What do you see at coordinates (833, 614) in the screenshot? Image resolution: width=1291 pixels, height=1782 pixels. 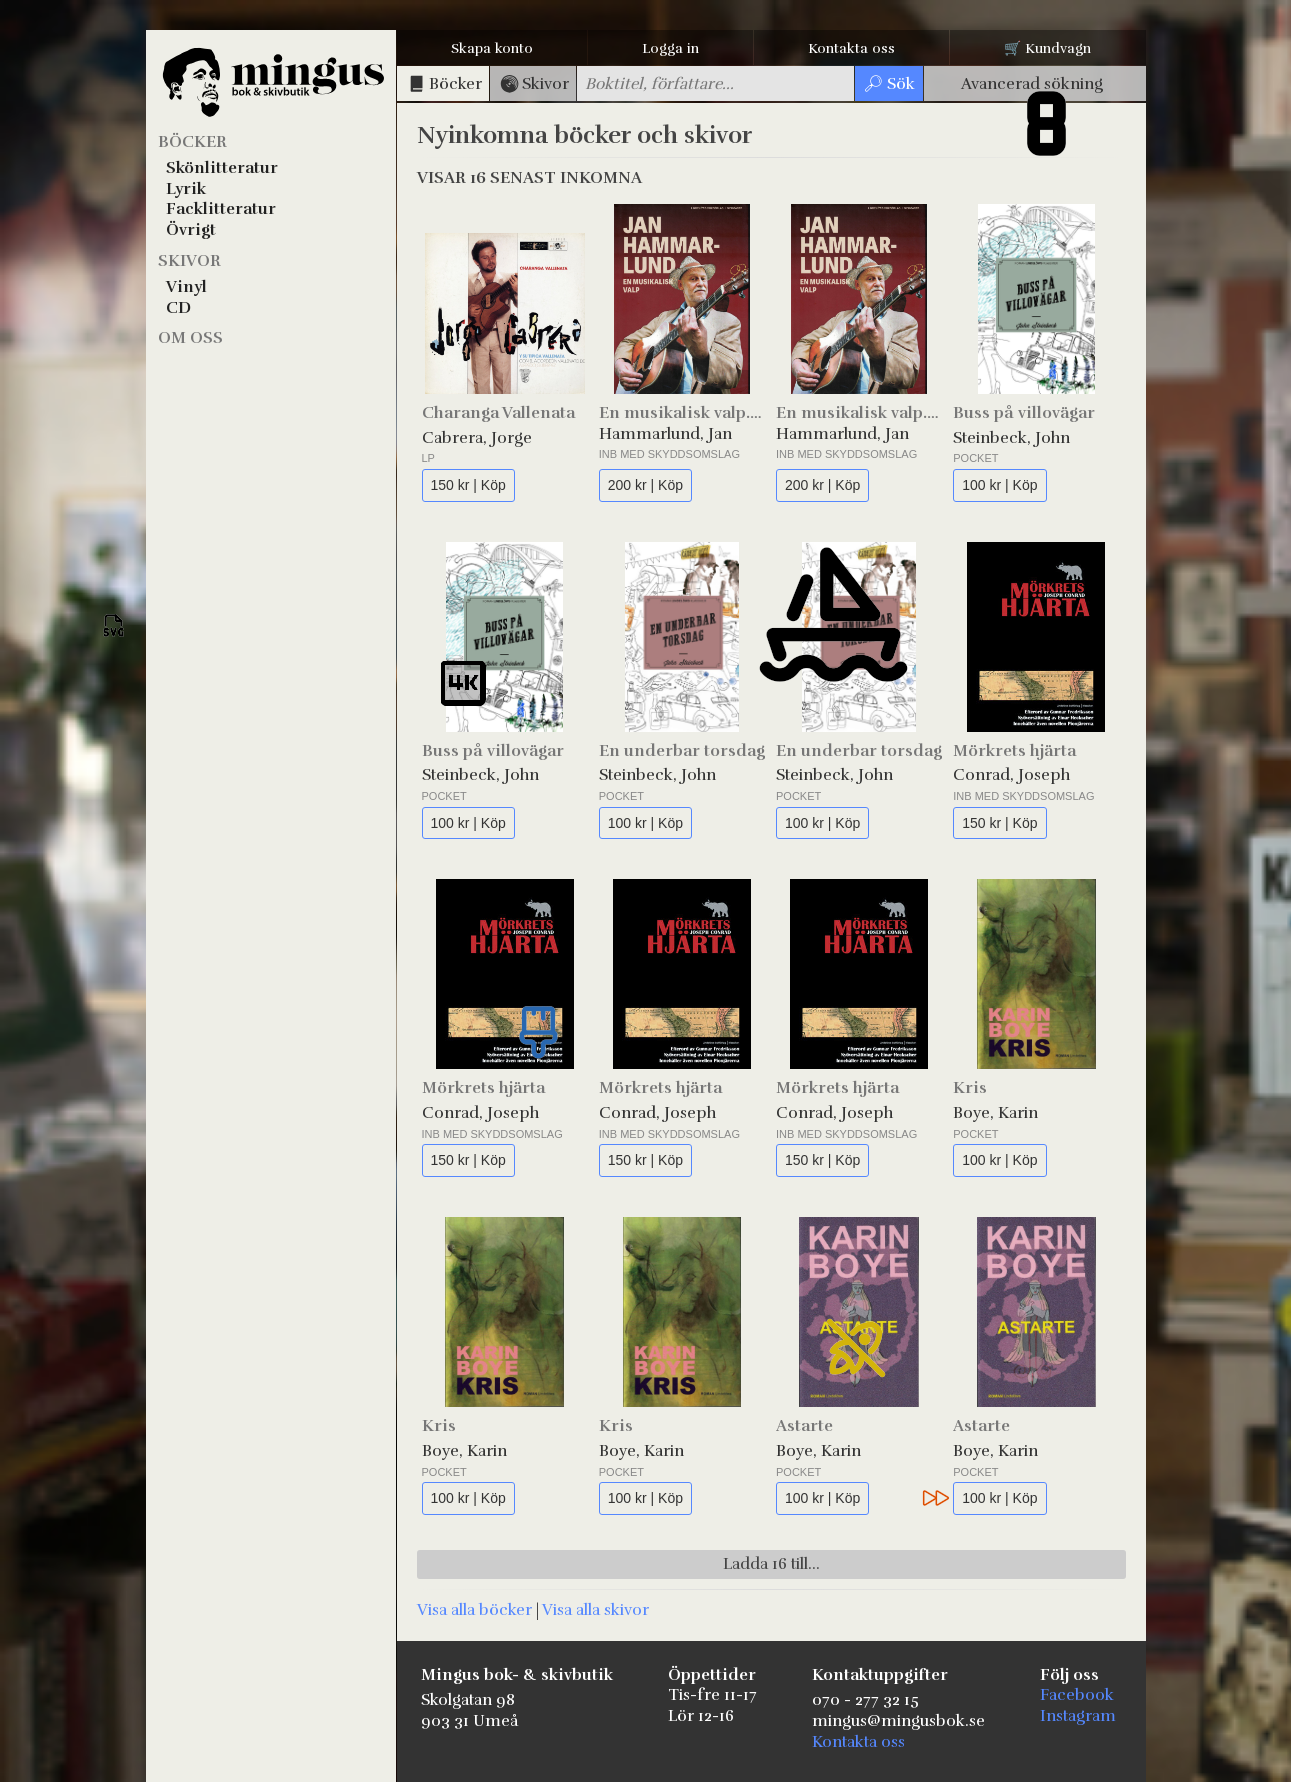 I see `access sailing or boating features` at bounding box center [833, 614].